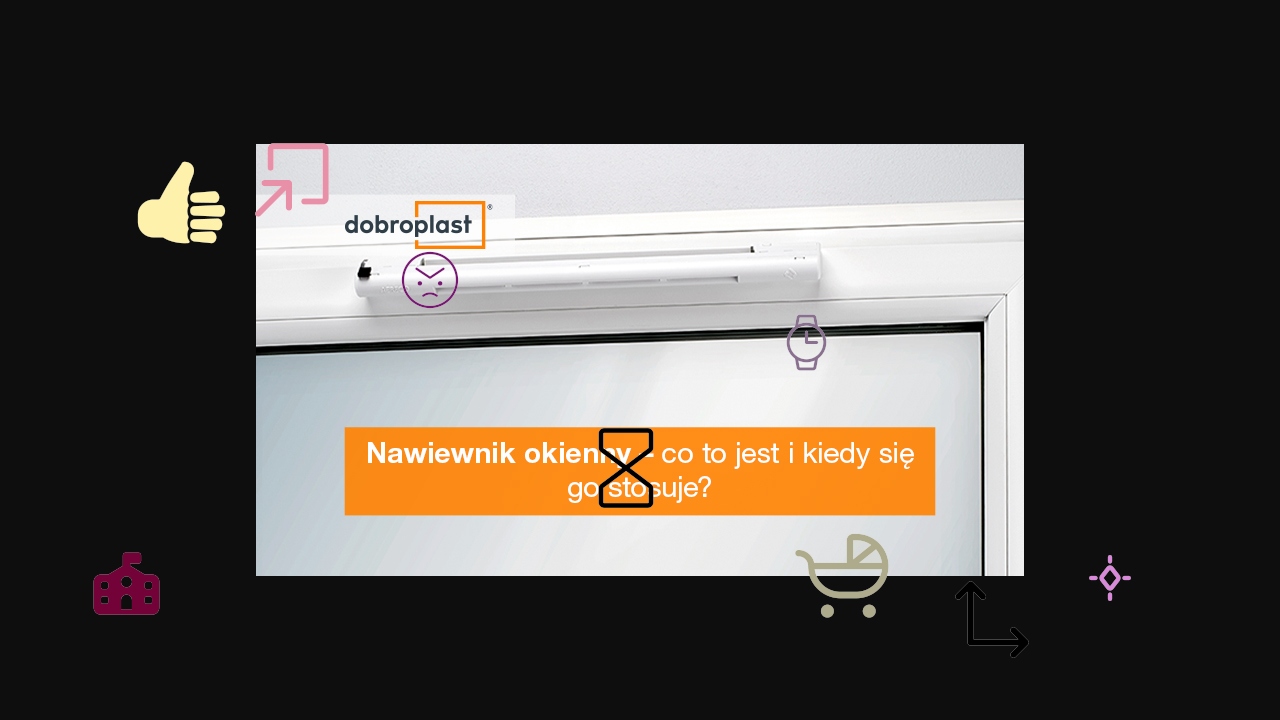 The width and height of the screenshot is (1280, 720). I want to click on align keyframe to center of timeline, so click(1110, 578).